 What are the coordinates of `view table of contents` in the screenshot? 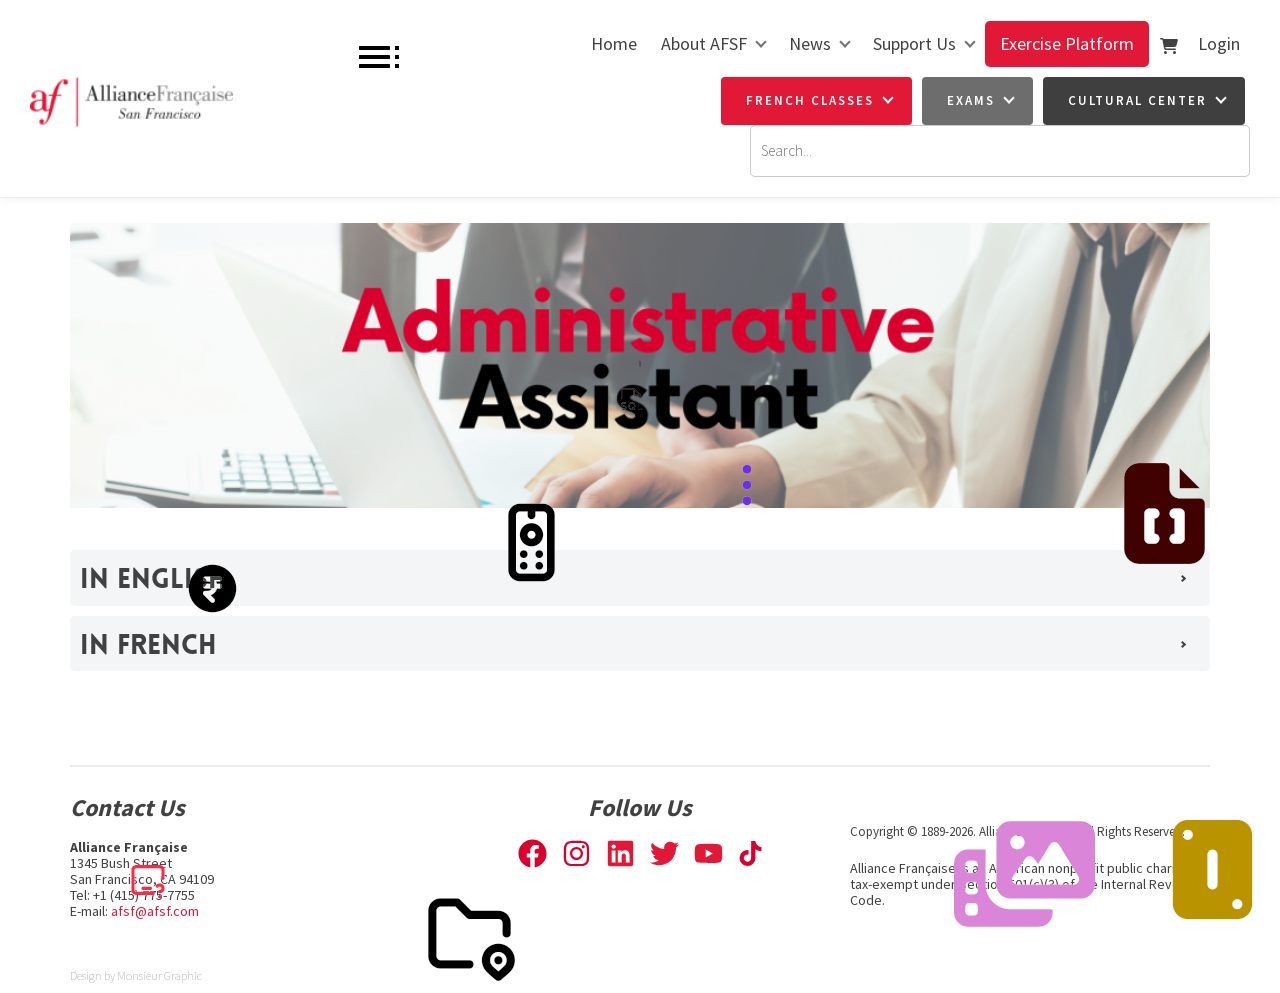 It's located at (379, 57).